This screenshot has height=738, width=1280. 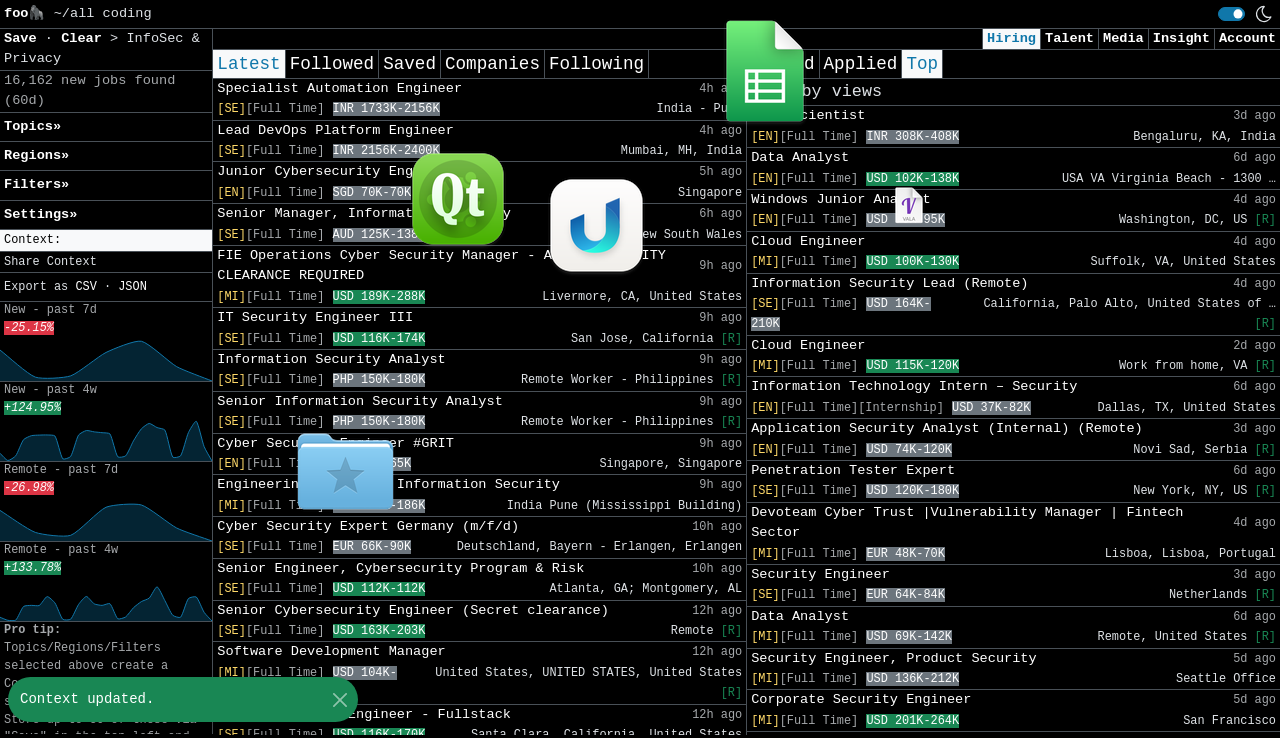 What do you see at coordinates (458, 199) in the screenshot?
I see `launch qt creator for ubuntu development` at bounding box center [458, 199].